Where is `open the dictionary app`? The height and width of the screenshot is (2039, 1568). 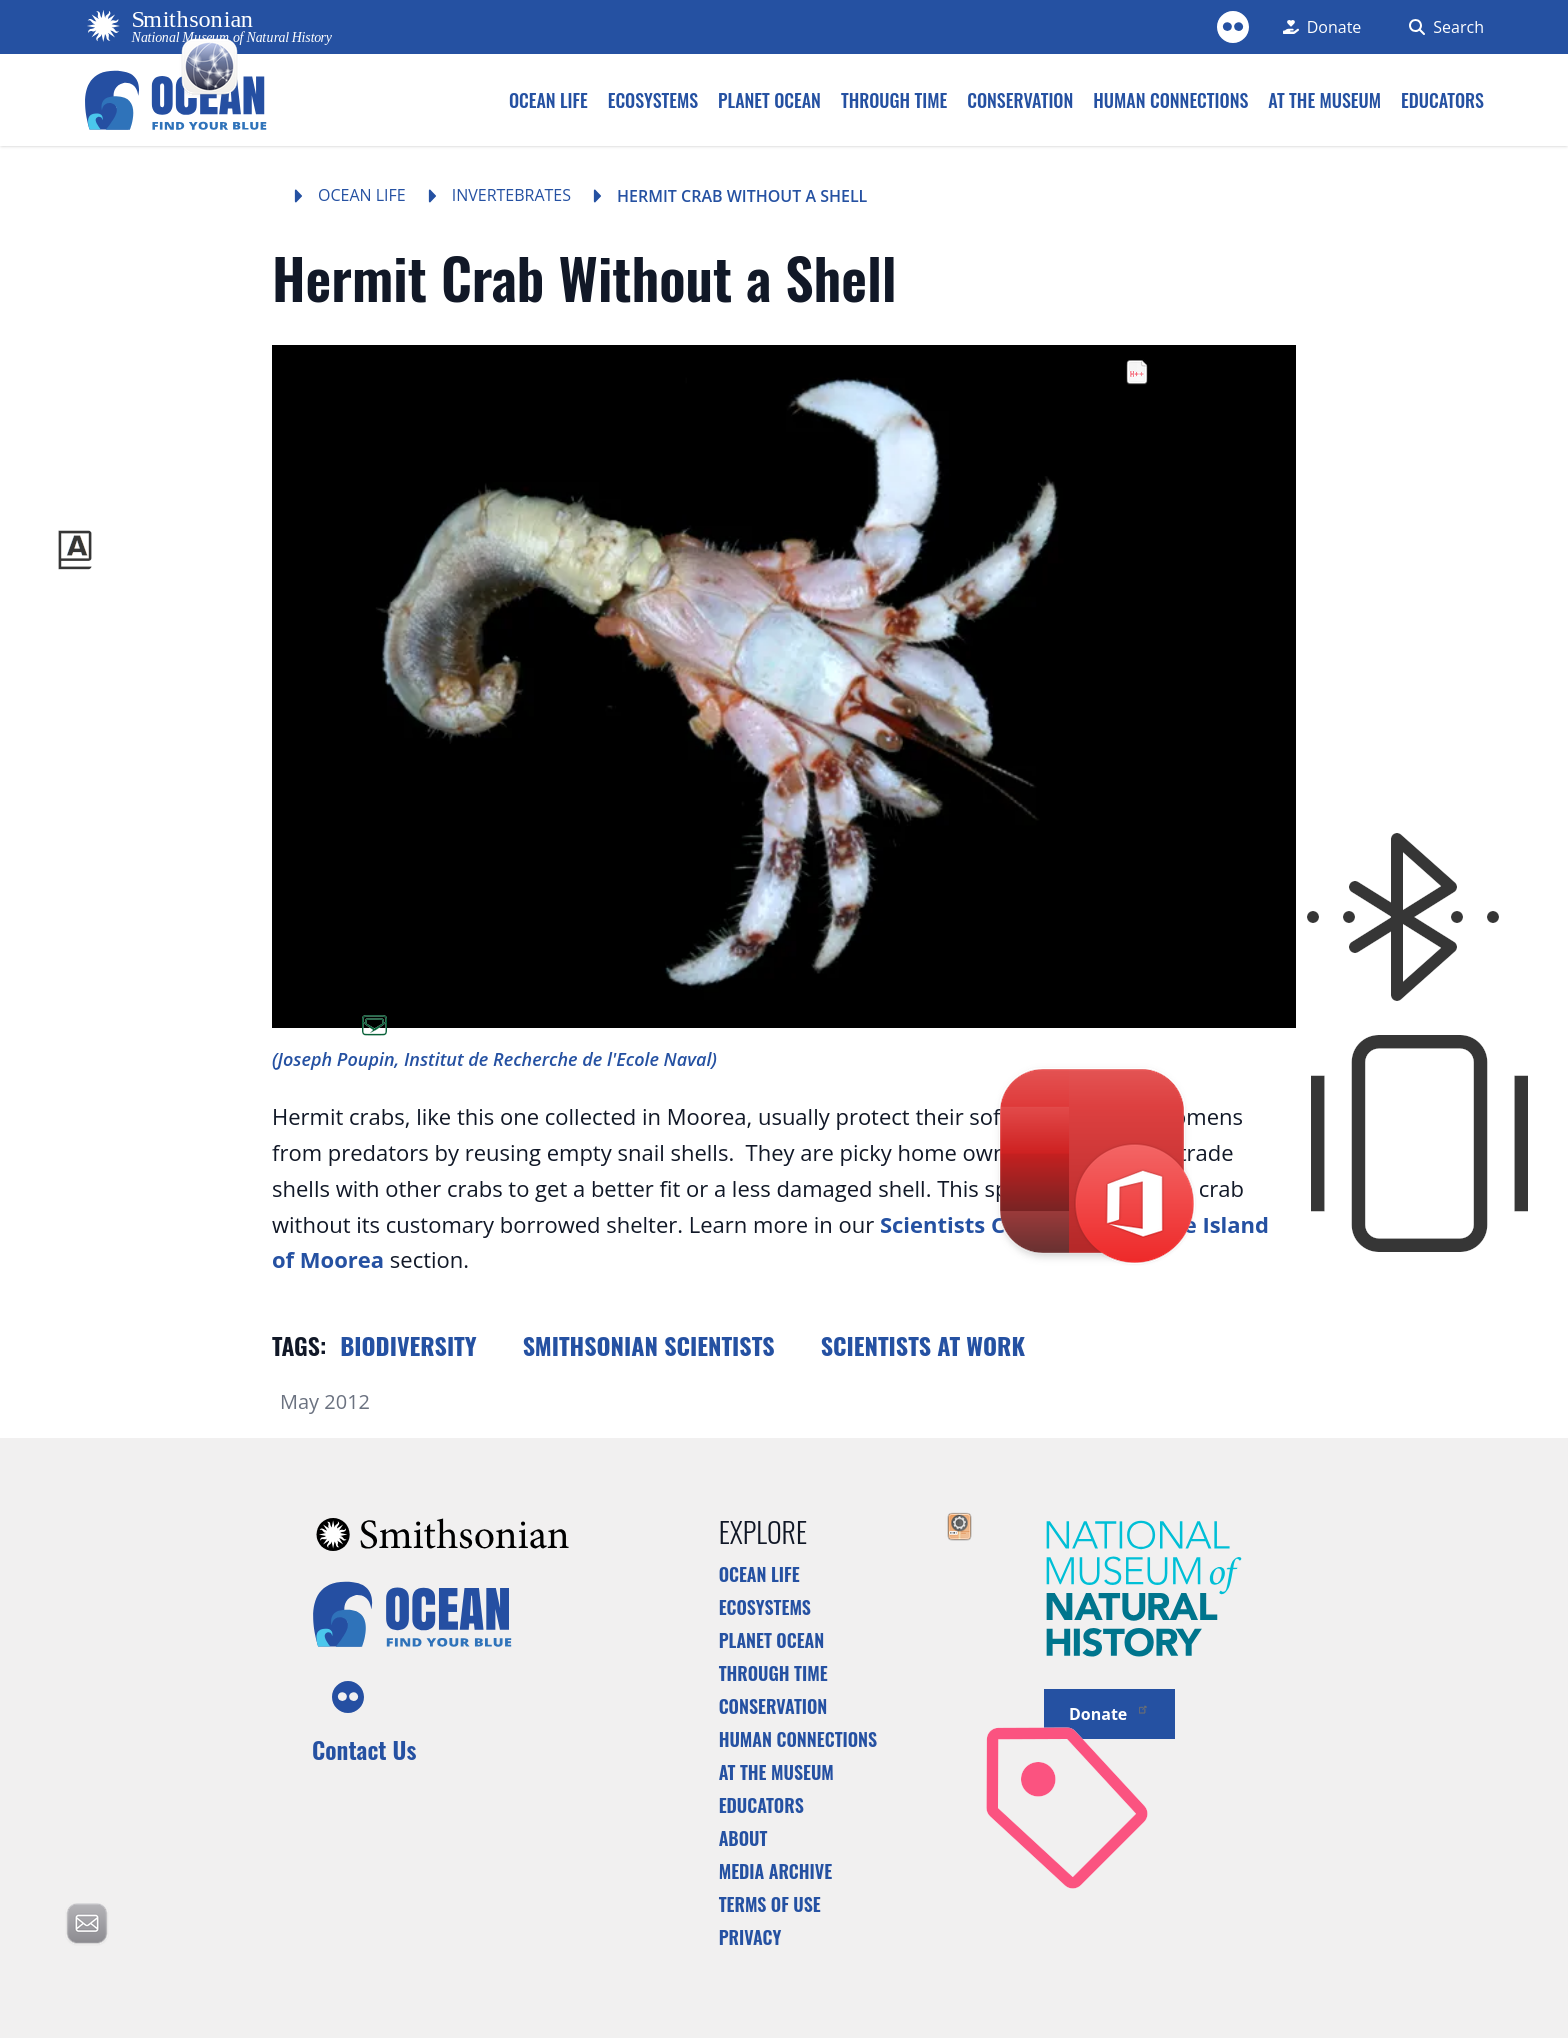
open the dictionary app is located at coordinates (75, 550).